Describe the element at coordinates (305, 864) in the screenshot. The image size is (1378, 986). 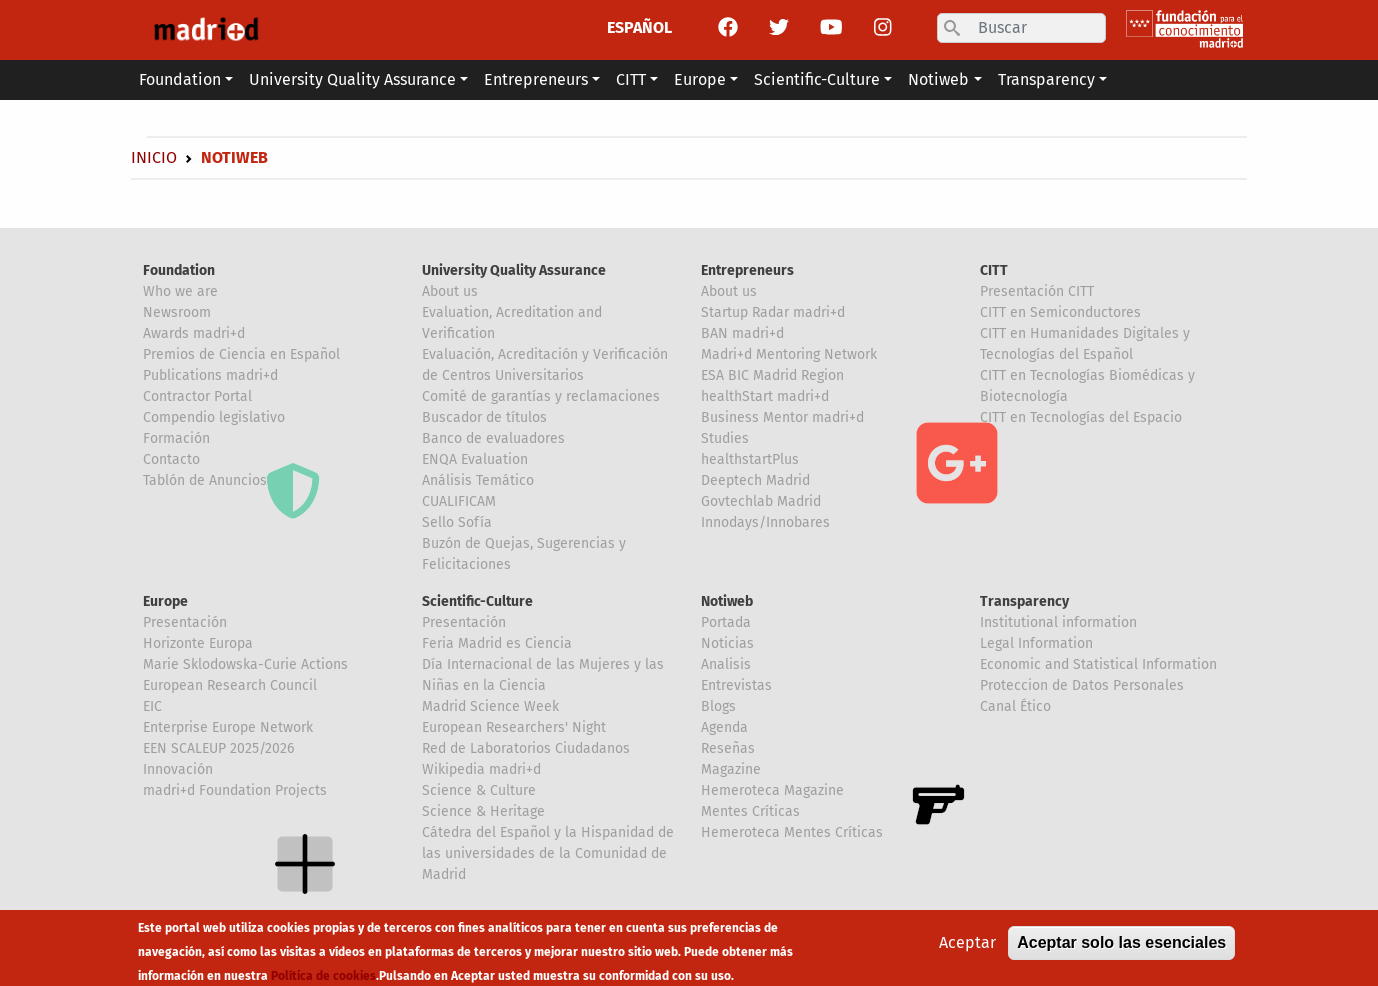
I see `add a new item` at that location.